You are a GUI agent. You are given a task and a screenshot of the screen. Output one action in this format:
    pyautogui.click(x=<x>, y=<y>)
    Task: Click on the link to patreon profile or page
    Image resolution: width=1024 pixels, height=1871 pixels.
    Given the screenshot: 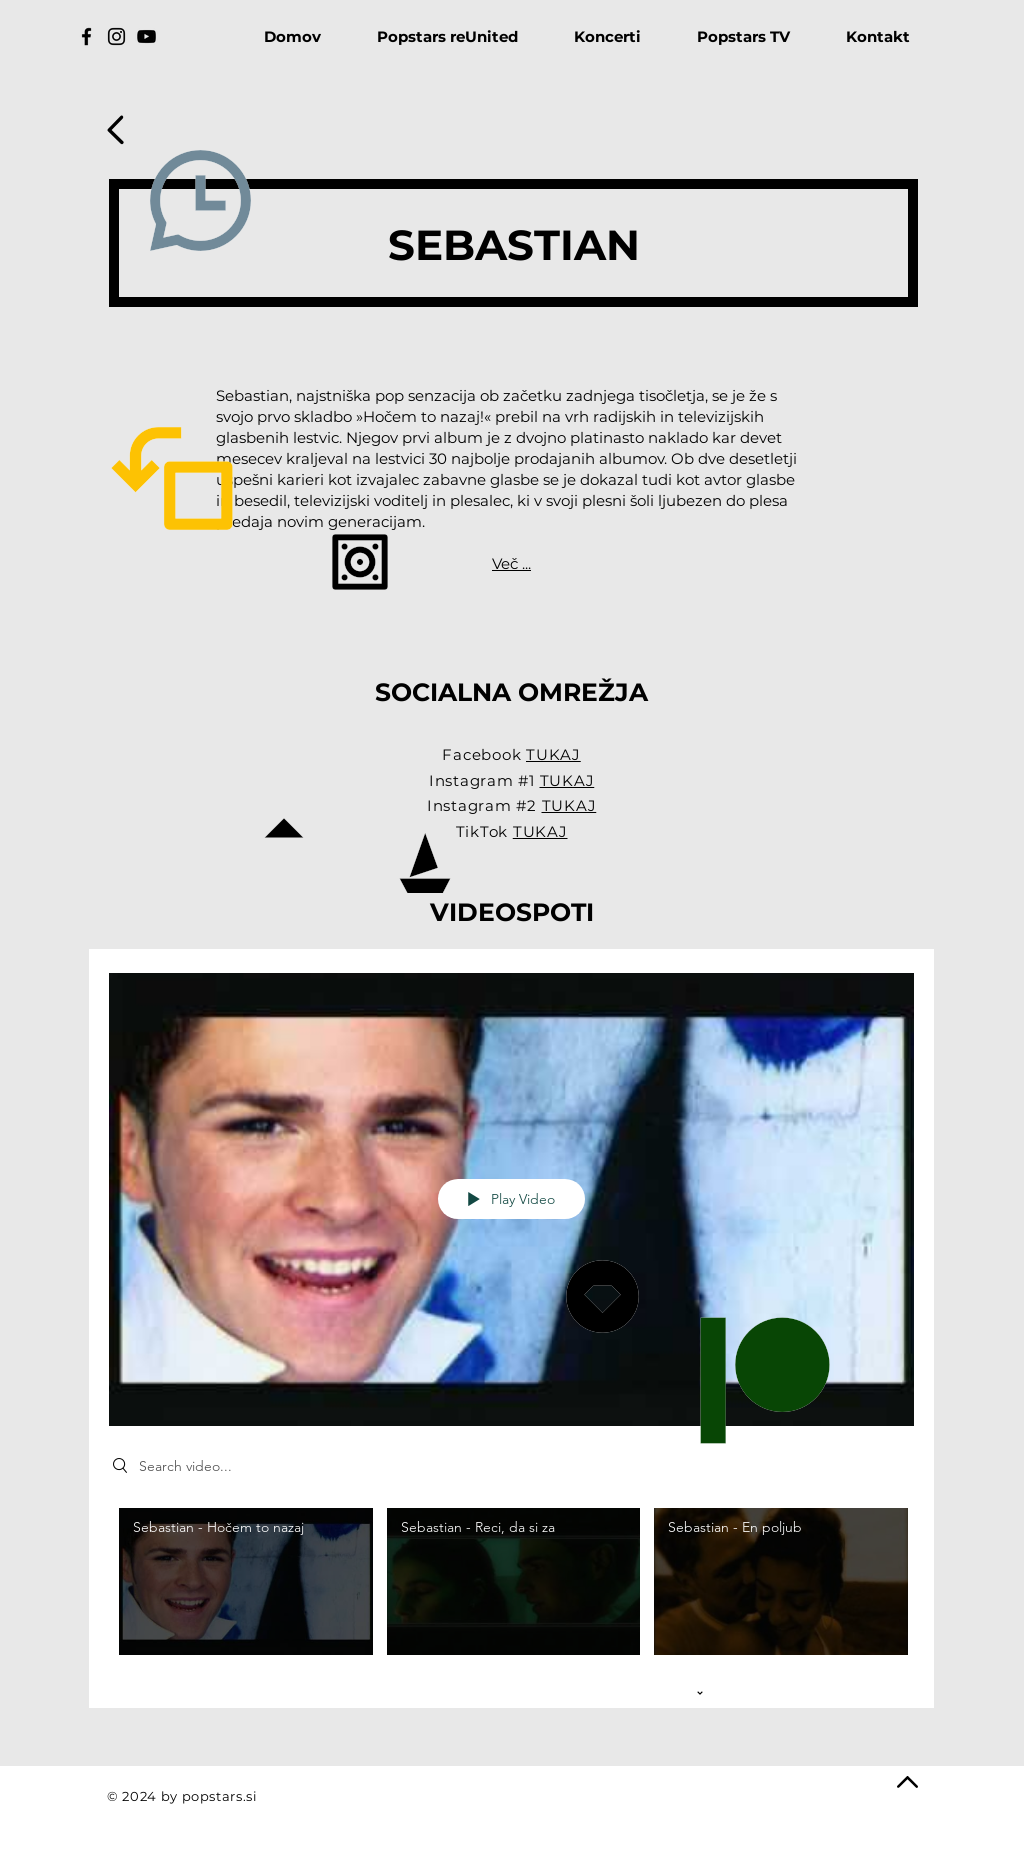 What is the action you would take?
    pyautogui.click(x=763, y=1380)
    